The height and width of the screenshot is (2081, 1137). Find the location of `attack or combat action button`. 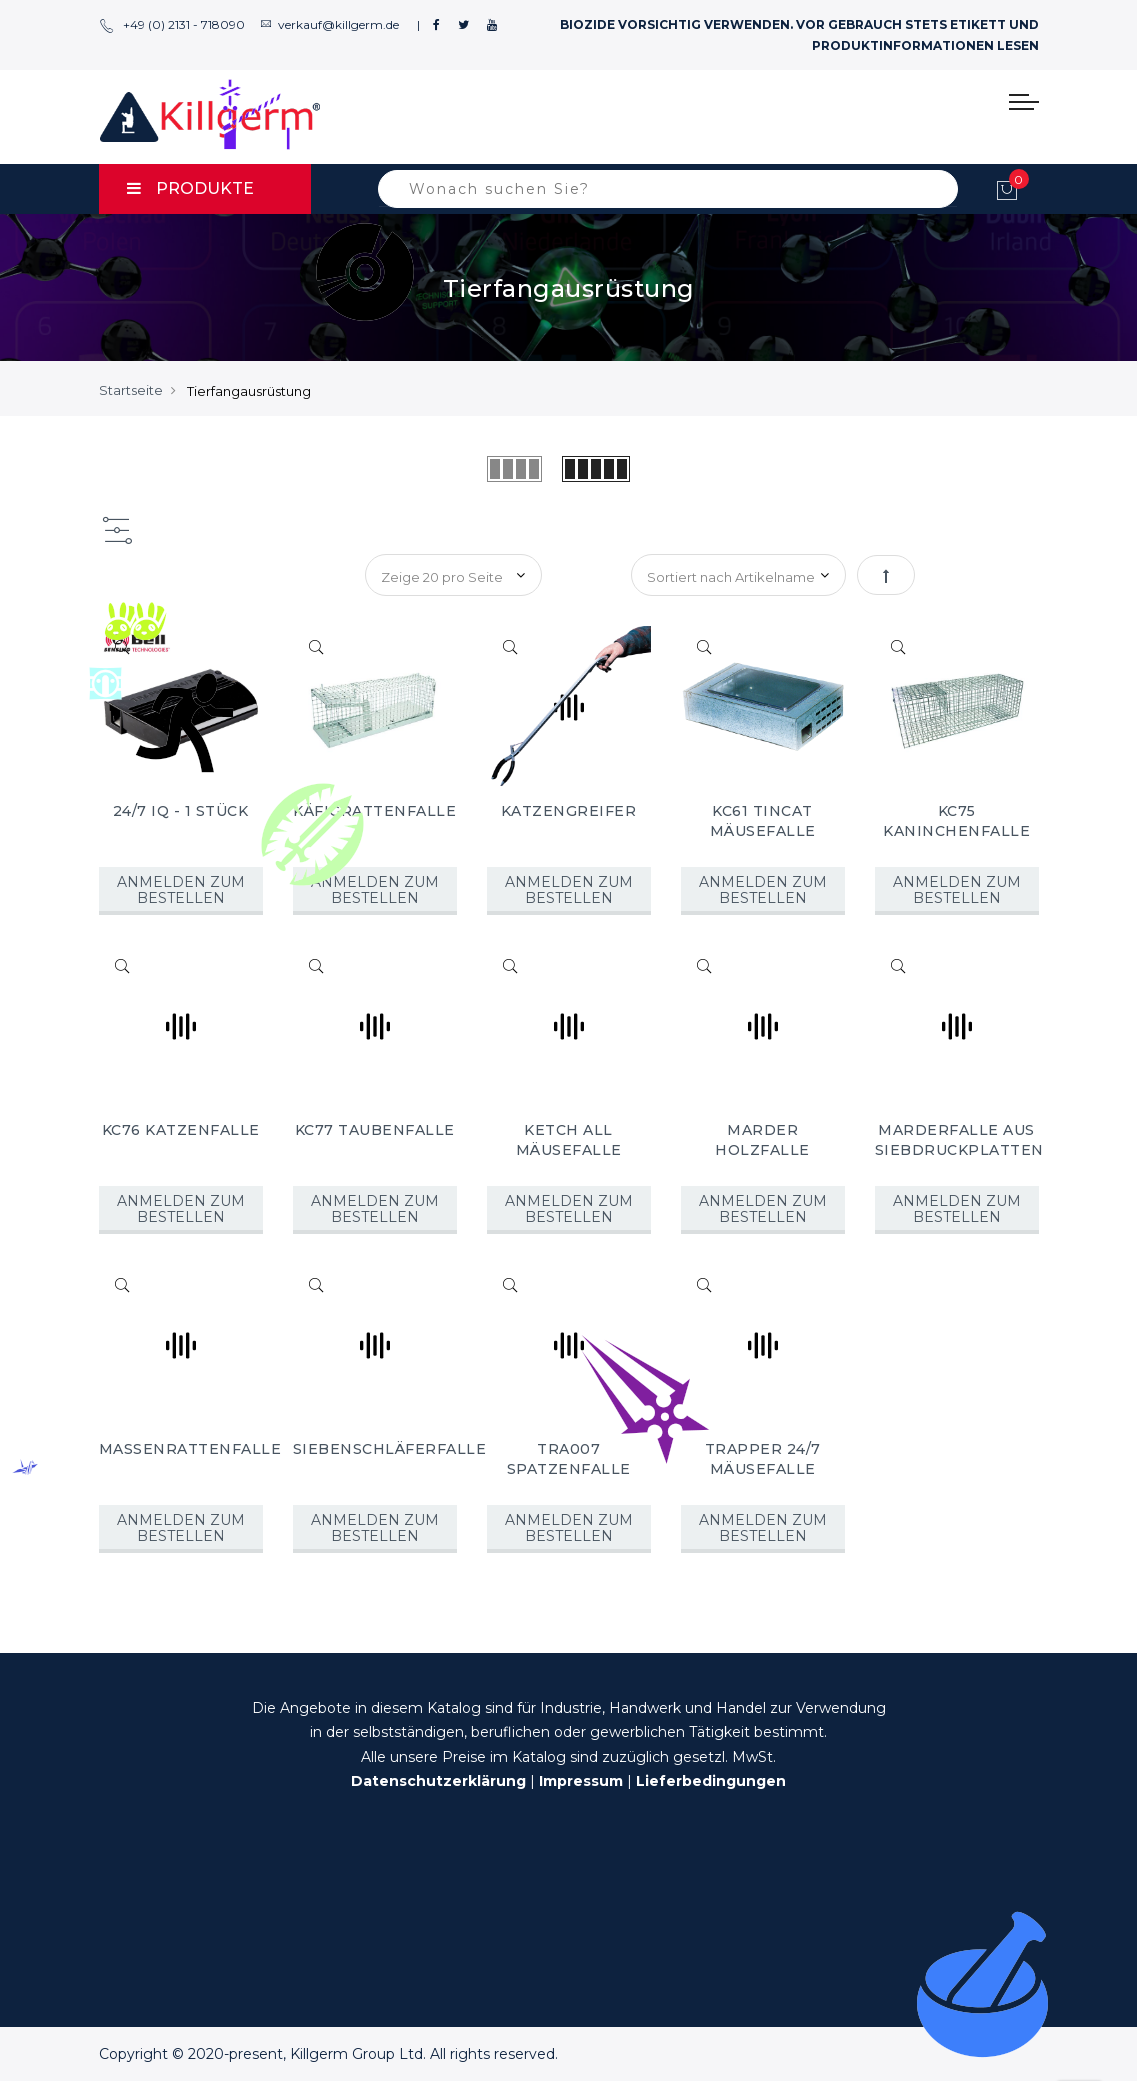

attack or combat action button is located at coordinates (313, 834).